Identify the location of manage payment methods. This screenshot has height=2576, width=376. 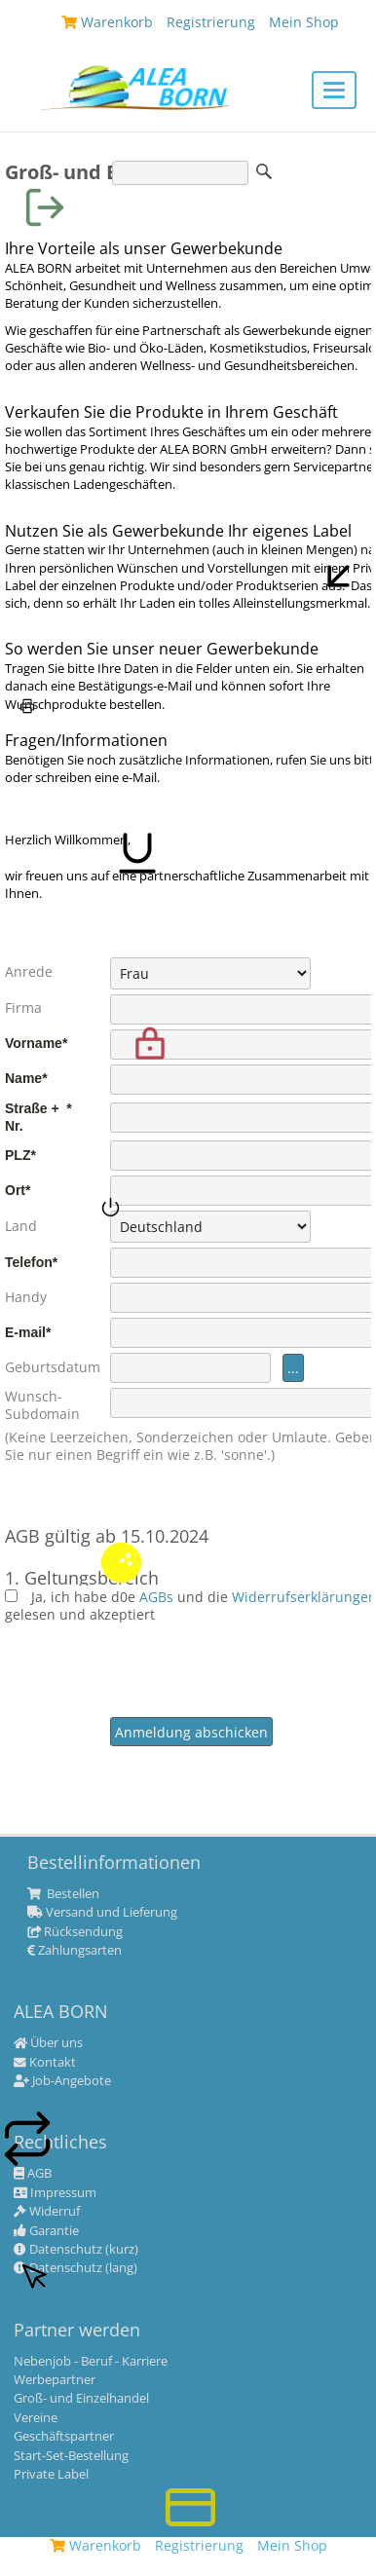
(190, 2507).